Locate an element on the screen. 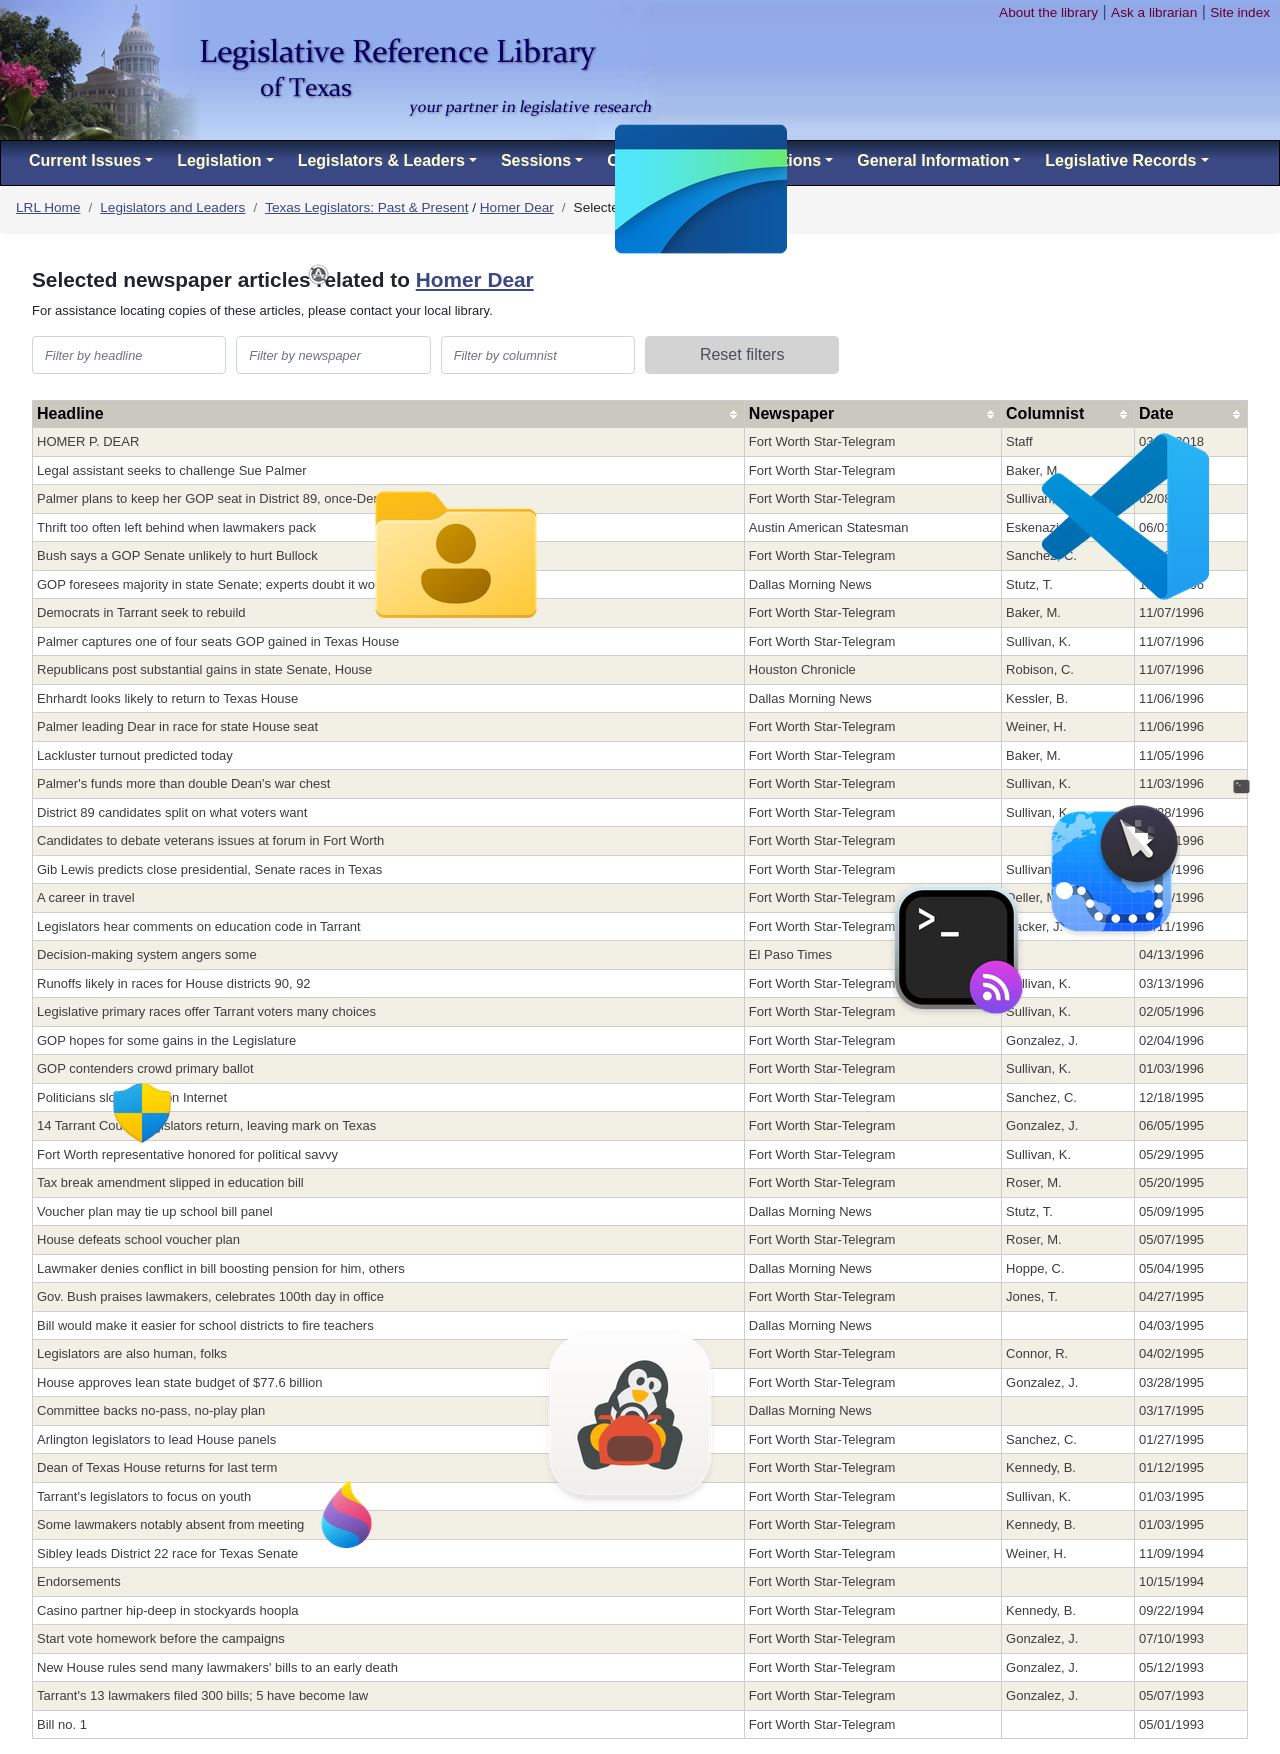 This screenshot has width=1280, height=1754. open Paint 3D application is located at coordinates (346, 1514).